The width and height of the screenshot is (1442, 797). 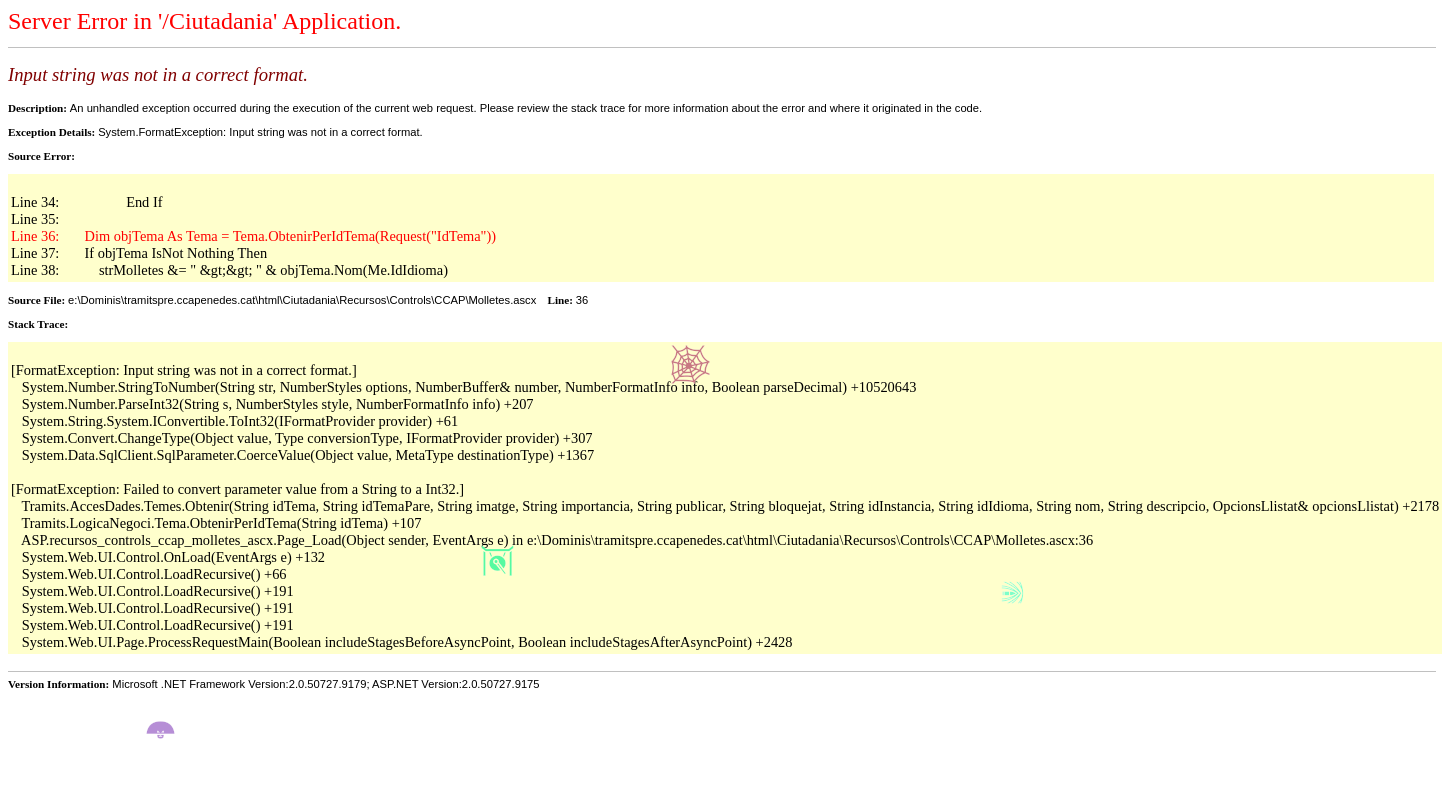 What do you see at coordinates (1012, 592) in the screenshot?
I see `indicates high-speed or fast-forward action` at bounding box center [1012, 592].